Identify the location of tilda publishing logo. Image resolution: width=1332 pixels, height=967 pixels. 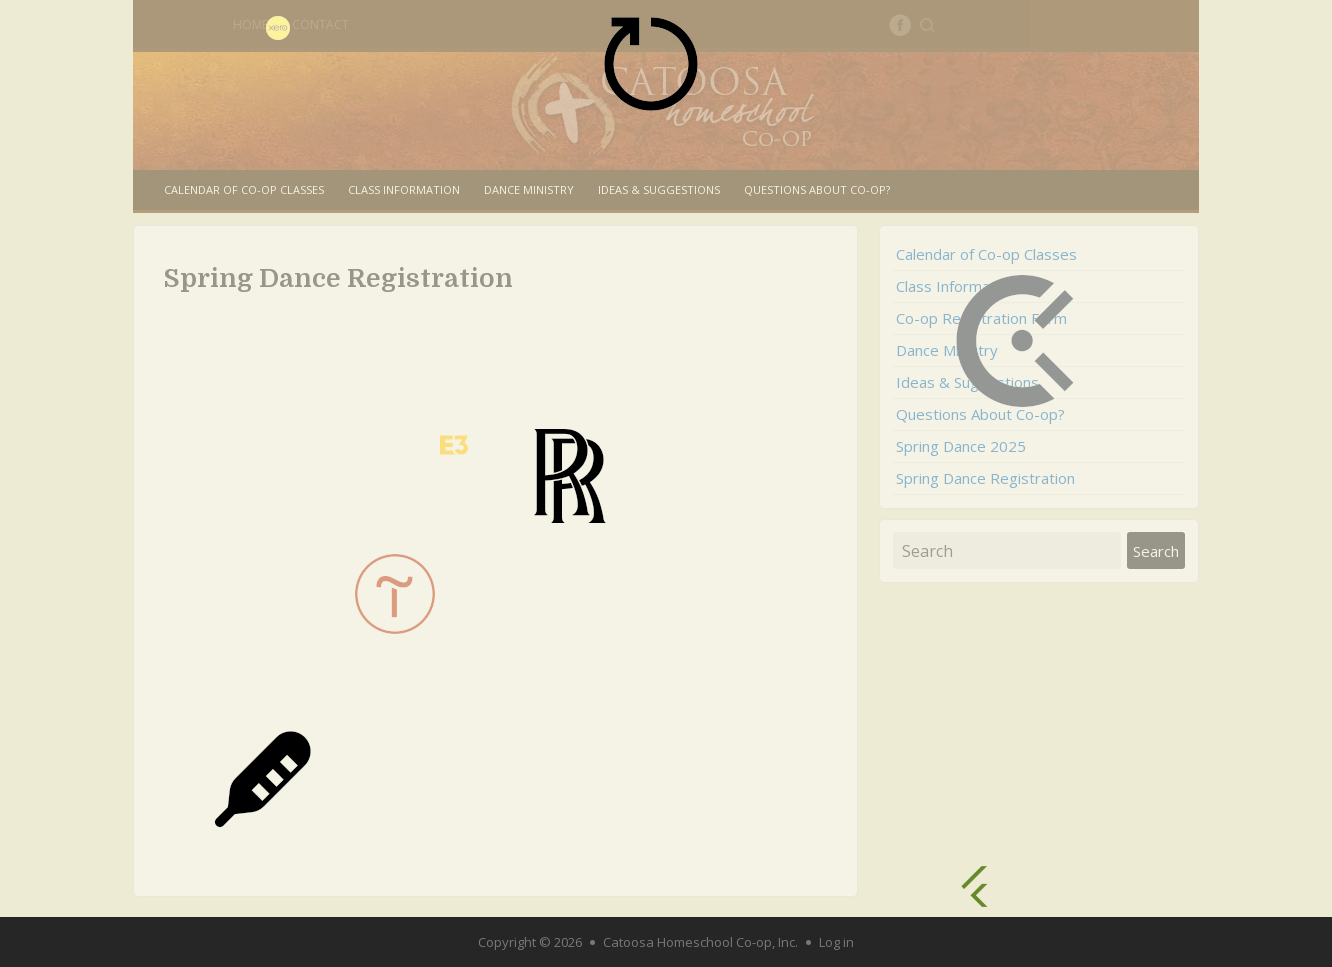
(395, 594).